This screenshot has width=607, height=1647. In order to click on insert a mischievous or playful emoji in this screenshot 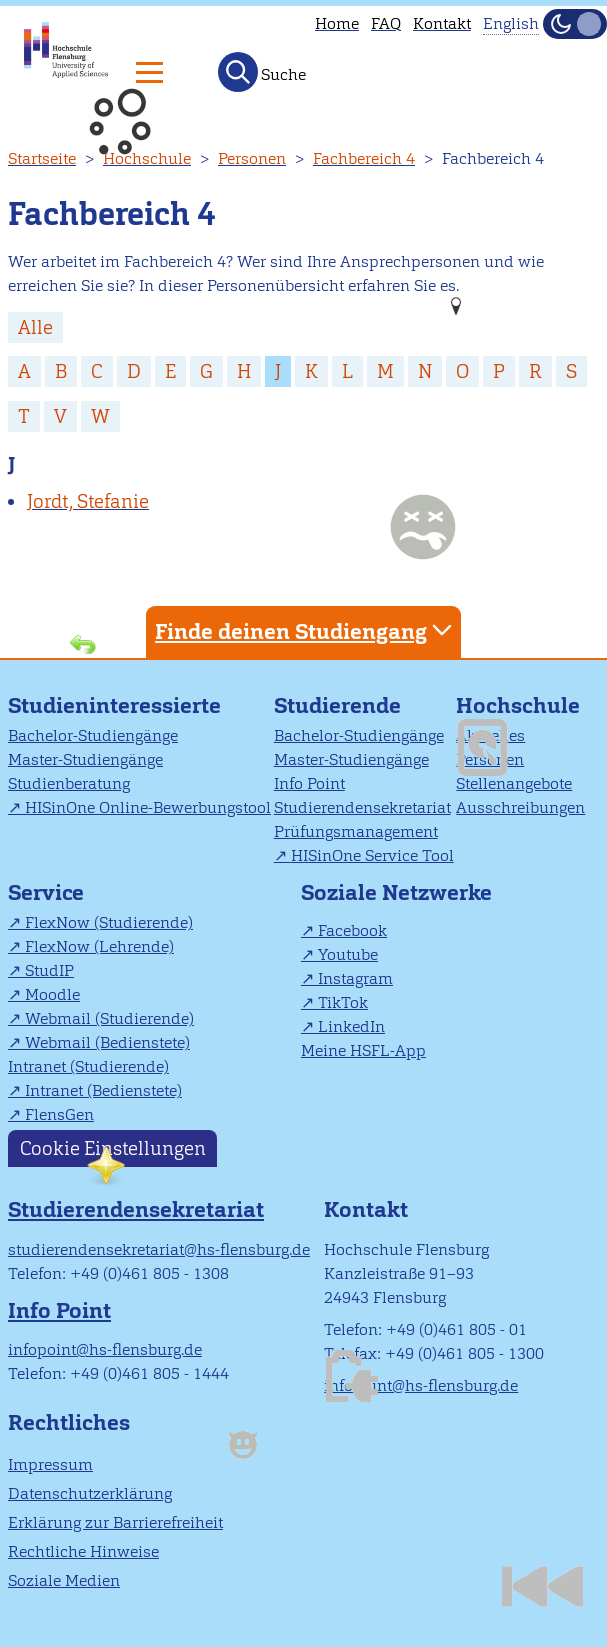, I will do `click(243, 1445)`.